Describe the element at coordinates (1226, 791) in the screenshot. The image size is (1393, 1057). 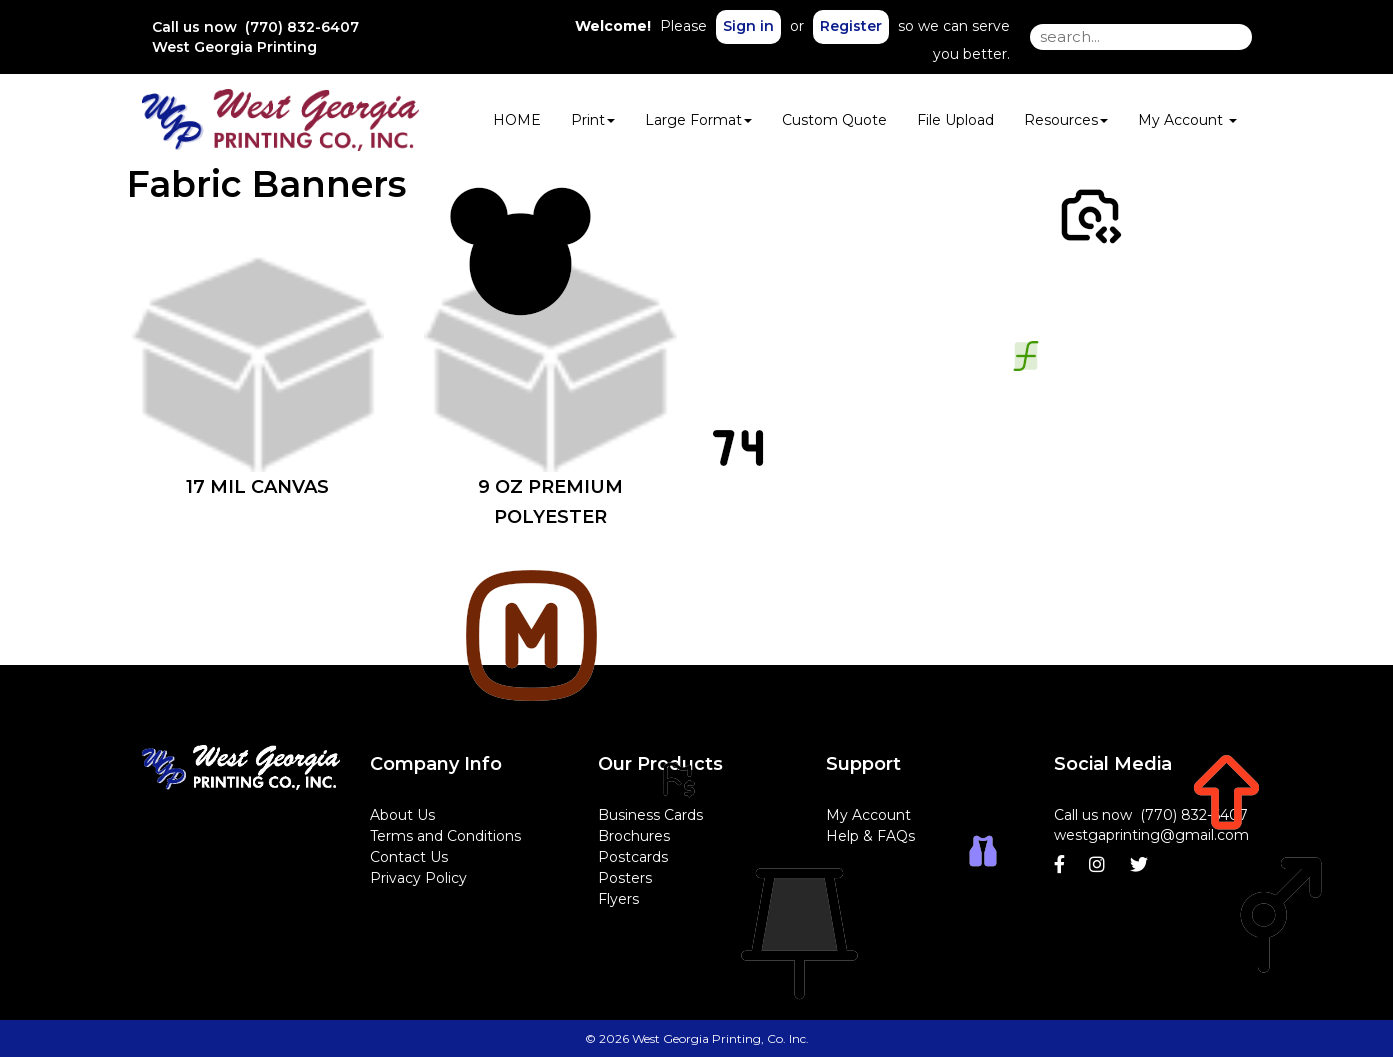
I see `upvote or like content` at that location.